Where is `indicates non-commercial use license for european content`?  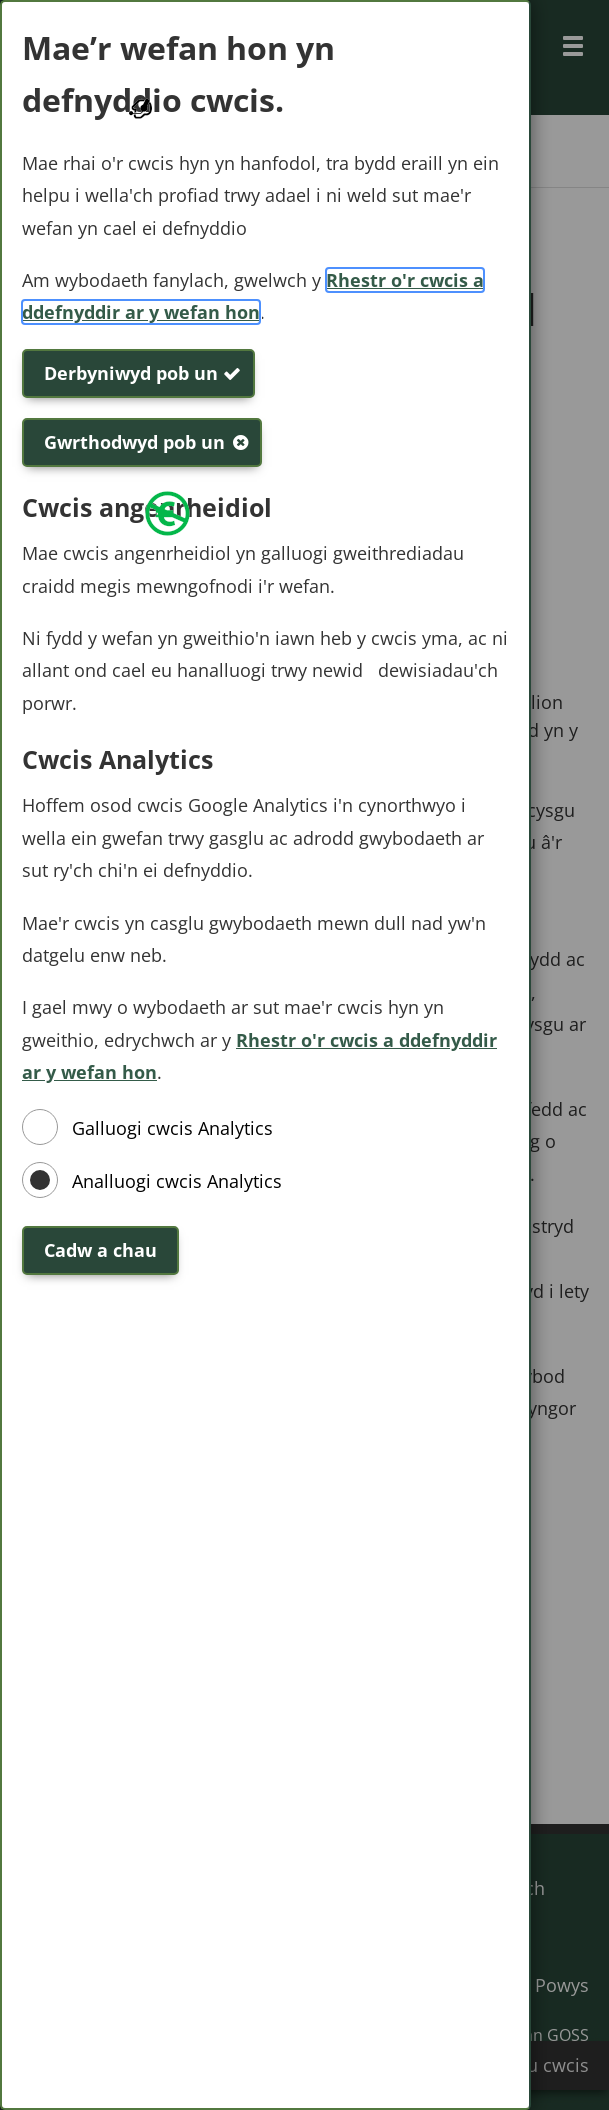
indicates non-commercial use license for european content is located at coordinates (167, 513).